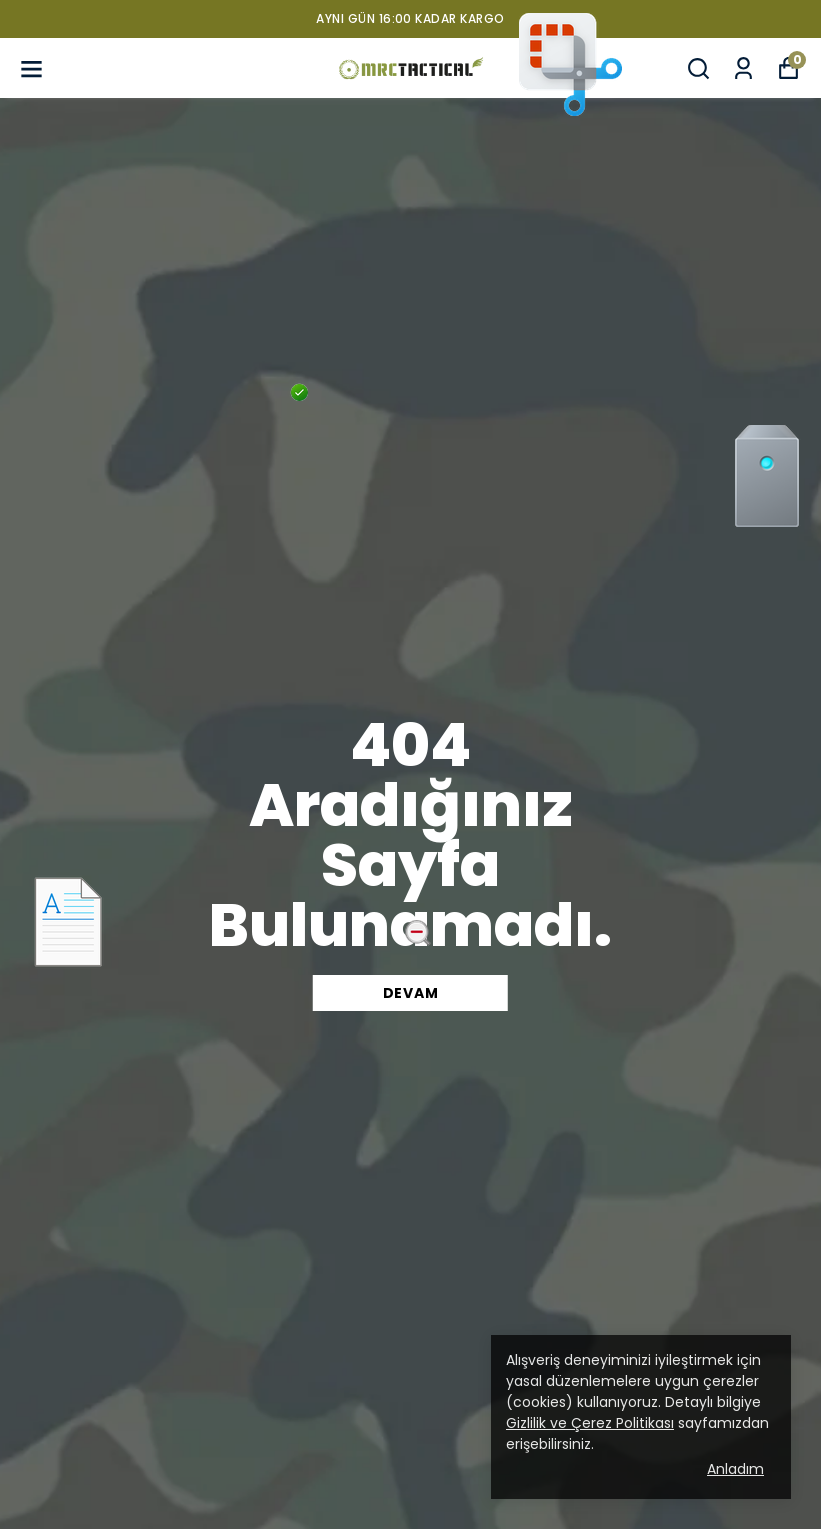 This screenshot has height=1529, width=821. I want to click on view computer or system hardware information, so click(767, 476).